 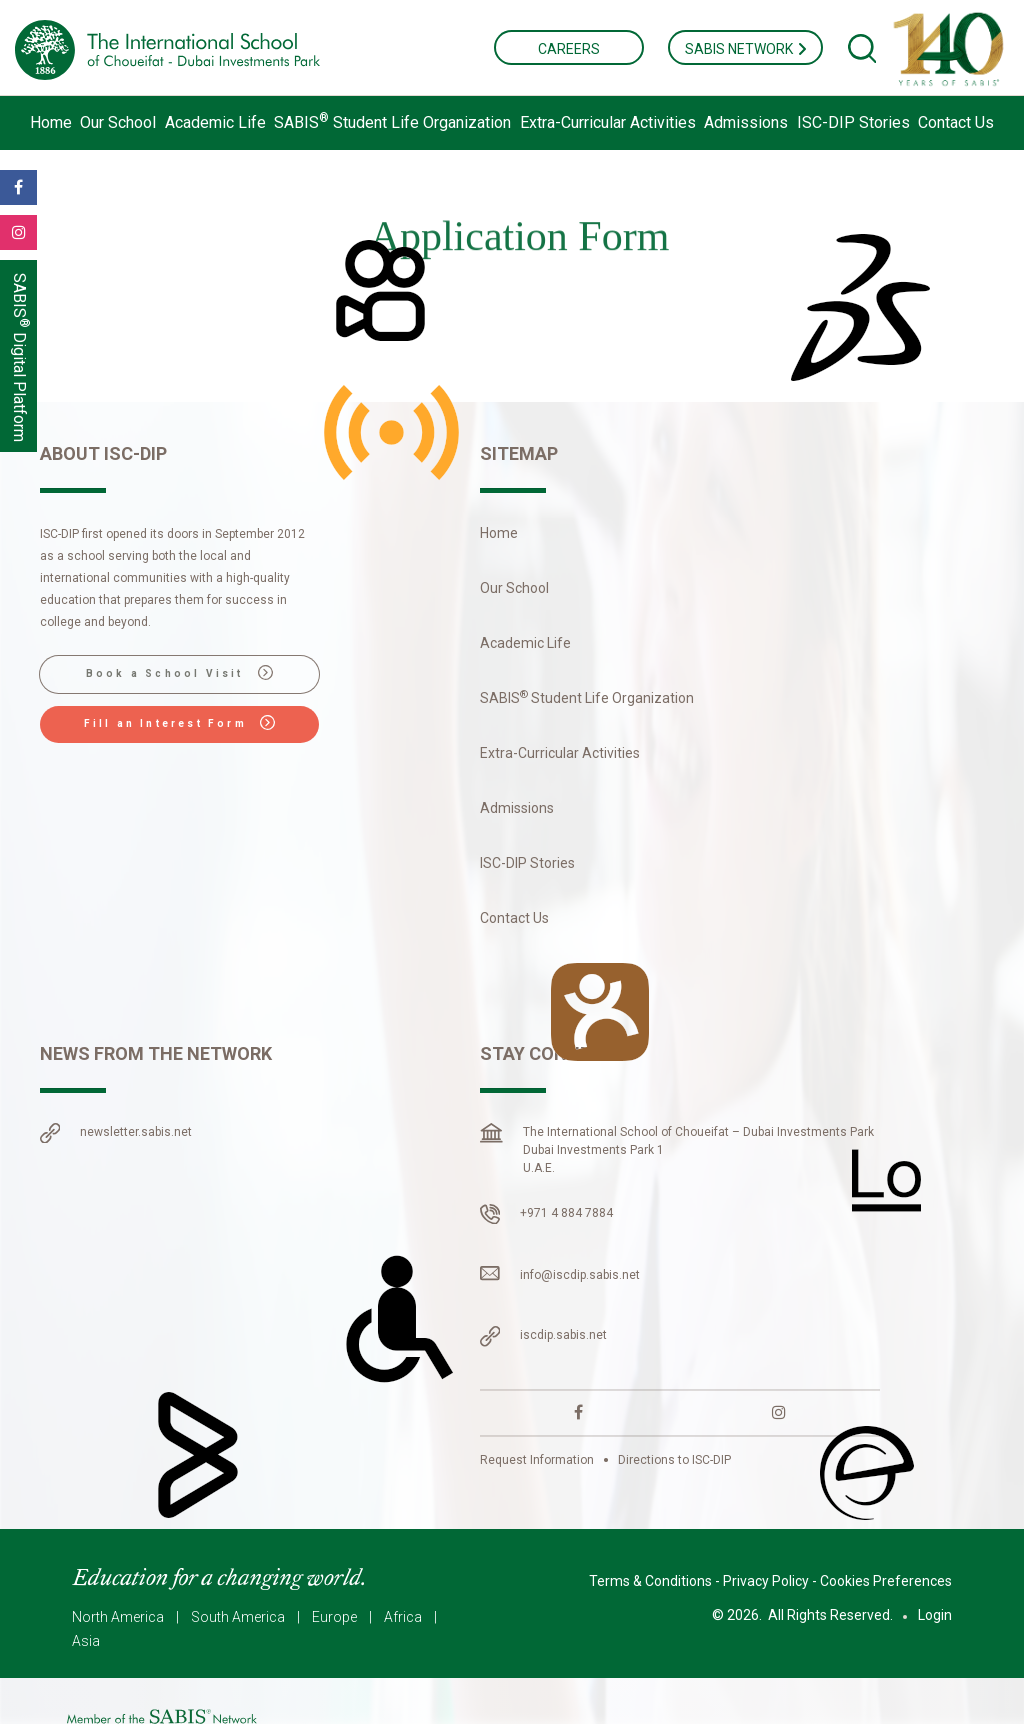 What do you see at coordinates (391, 432) in the screenshot?
I see `indicates RFID or NFC connectivity` at bounding box center [391, 432].